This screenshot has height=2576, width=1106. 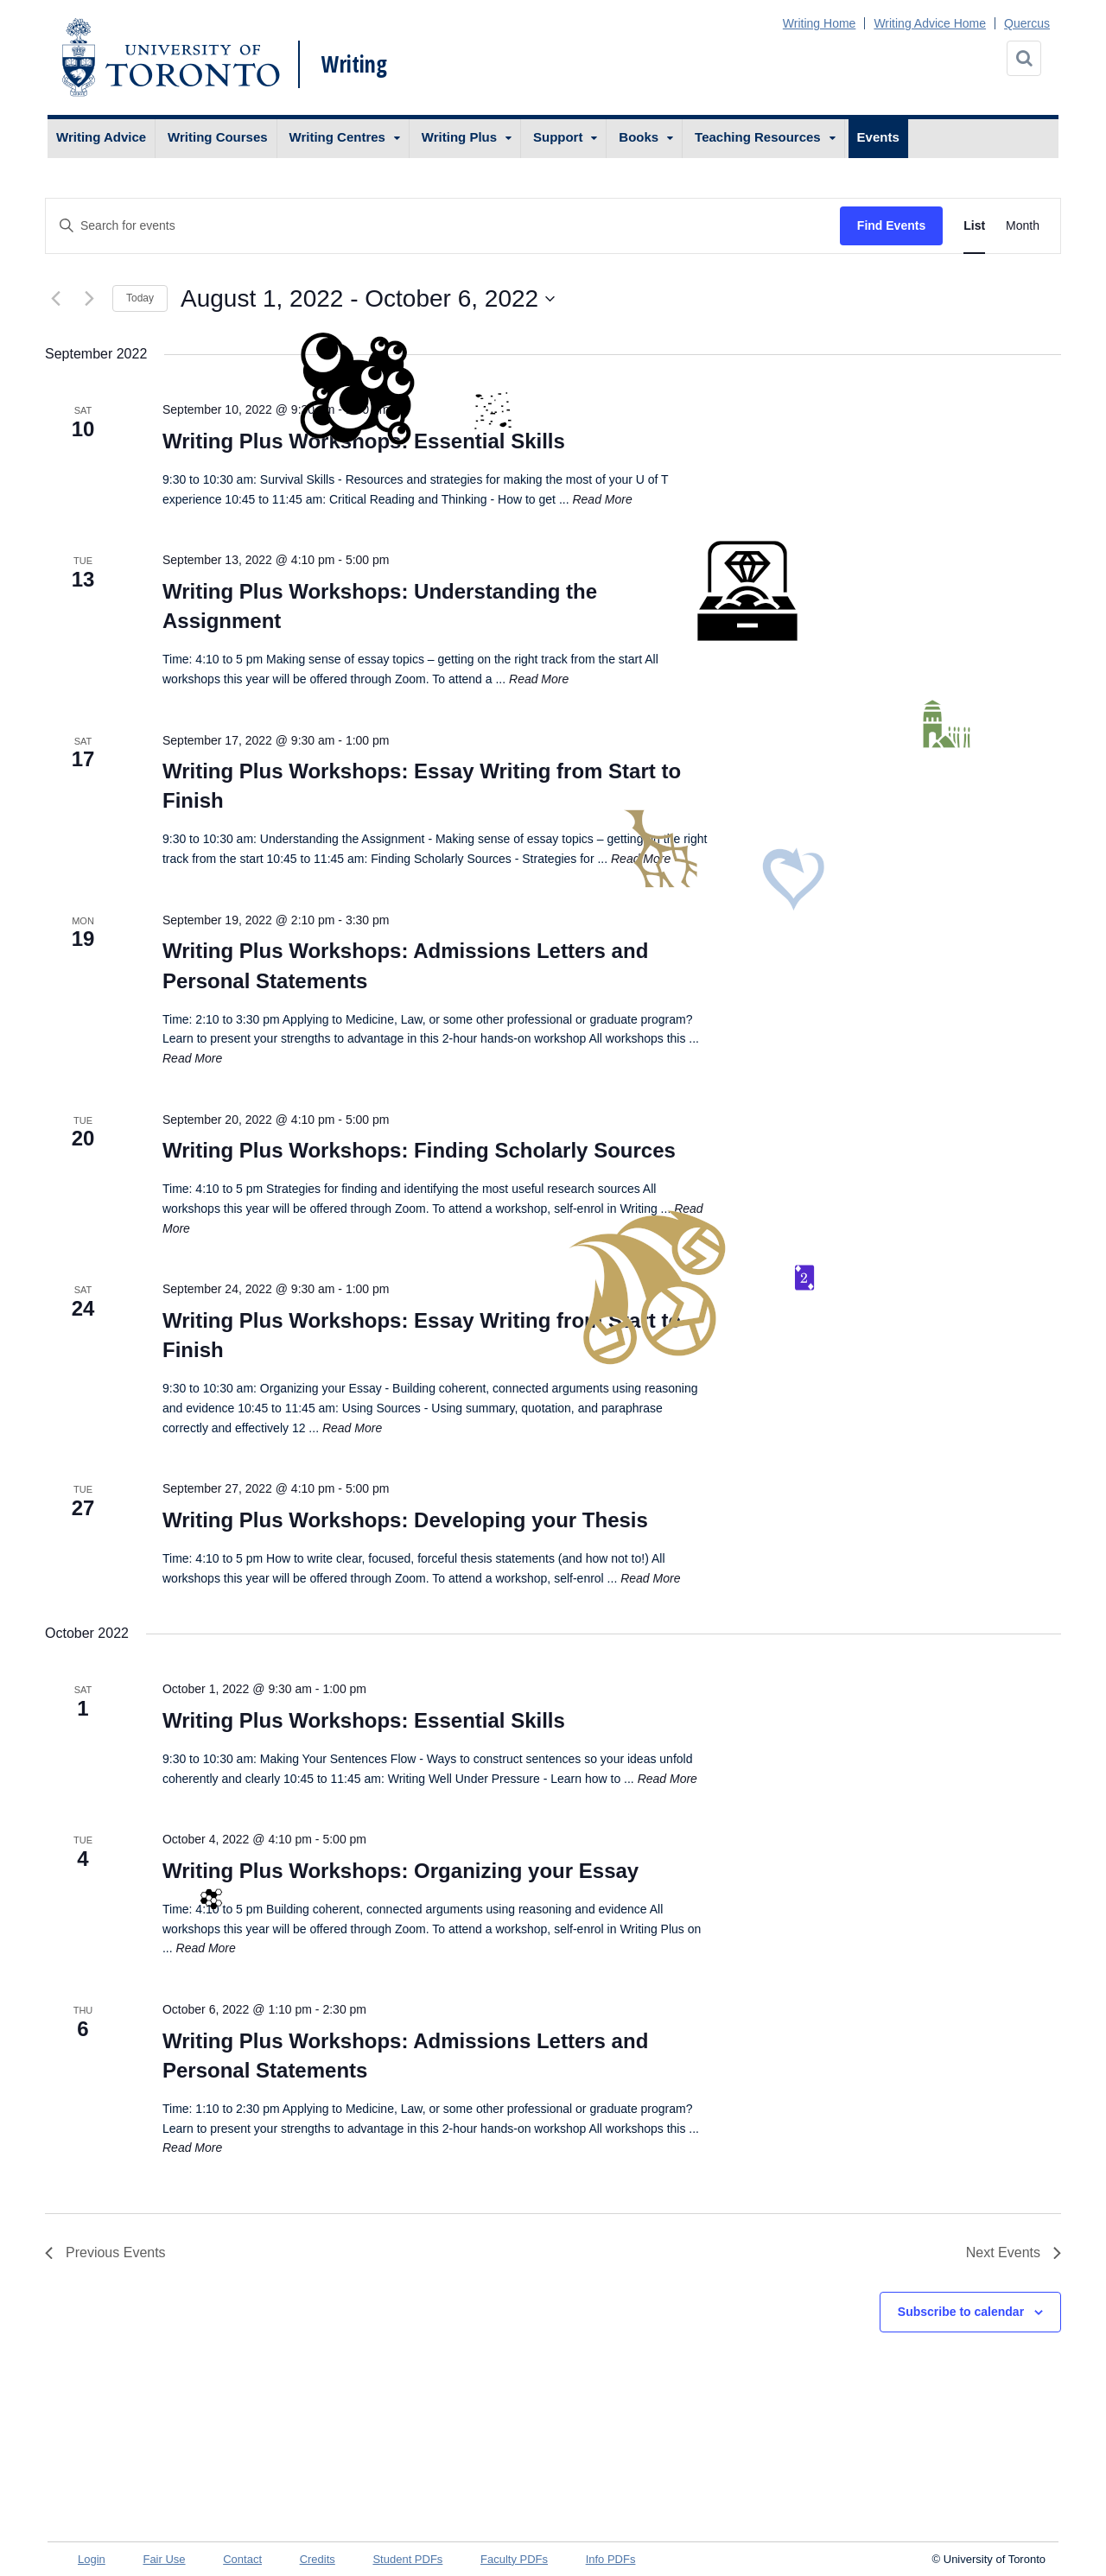 I want to click on access self-care or wellness features, so click(x=793, y=879).